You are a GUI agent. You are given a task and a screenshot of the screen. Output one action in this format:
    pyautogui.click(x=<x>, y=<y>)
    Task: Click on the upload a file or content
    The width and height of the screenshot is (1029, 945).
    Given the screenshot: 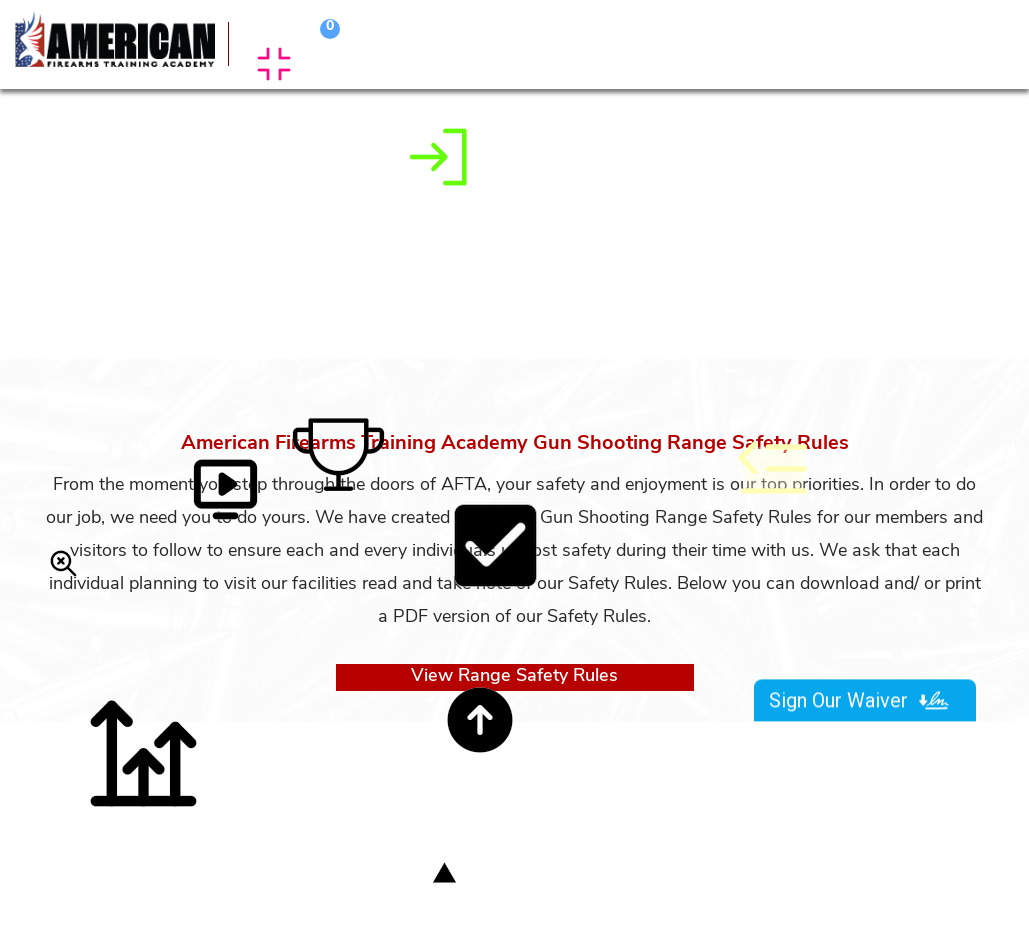 What is the action you would take?
    pyautogui.click(x=480, y=720)
    